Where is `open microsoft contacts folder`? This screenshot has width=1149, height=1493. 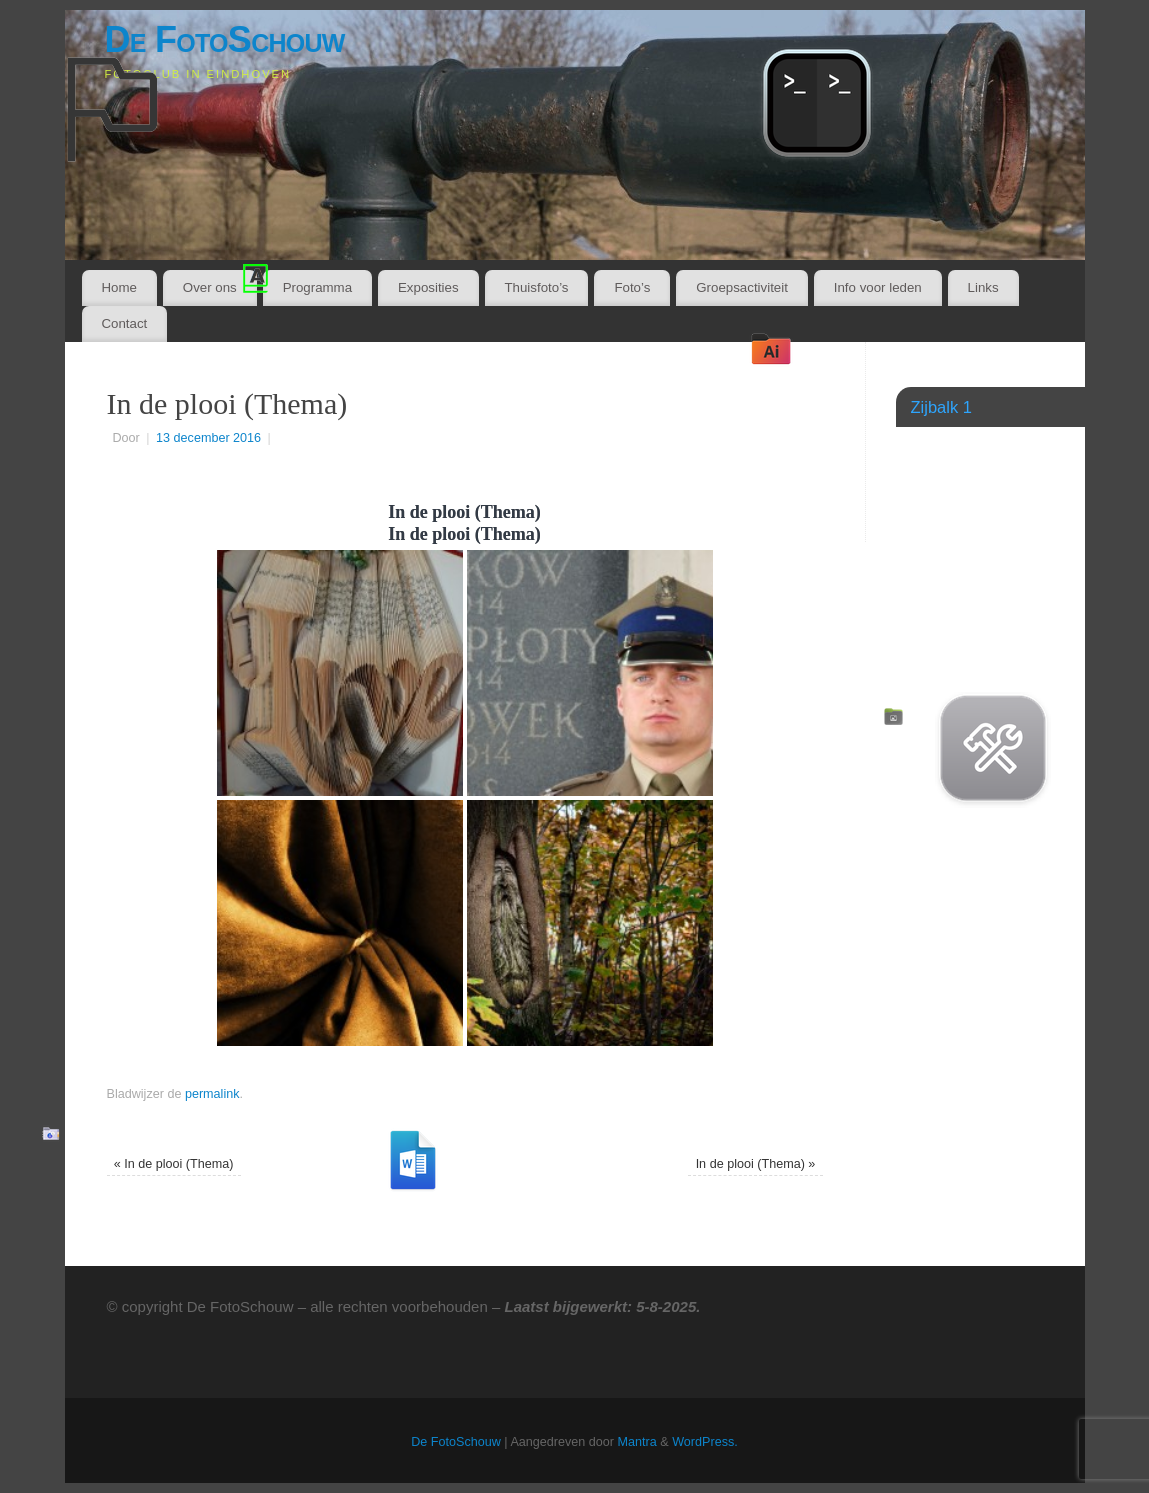 open microsoft contacts folder is located at coordinates (51, 1134).